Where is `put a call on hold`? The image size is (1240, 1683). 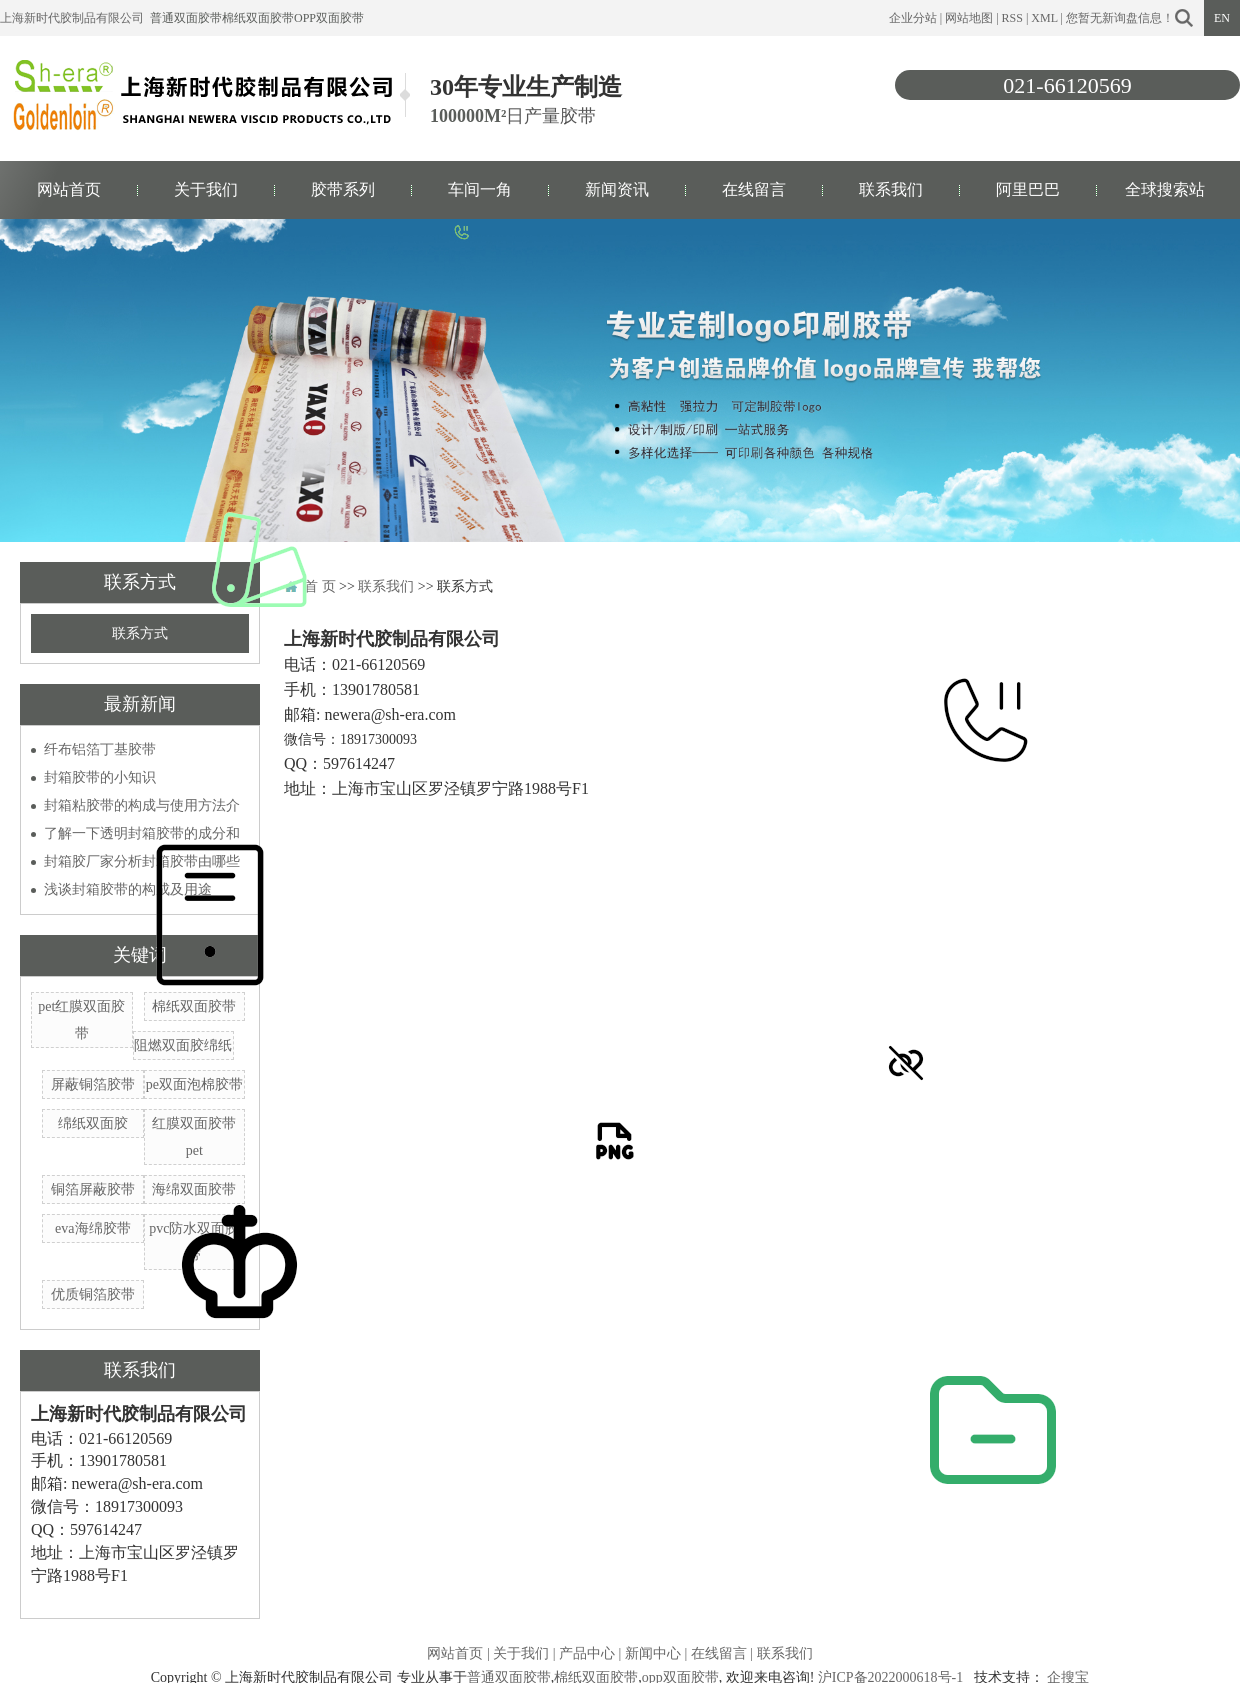 put a call on hold is located at coordinates (462, 232).